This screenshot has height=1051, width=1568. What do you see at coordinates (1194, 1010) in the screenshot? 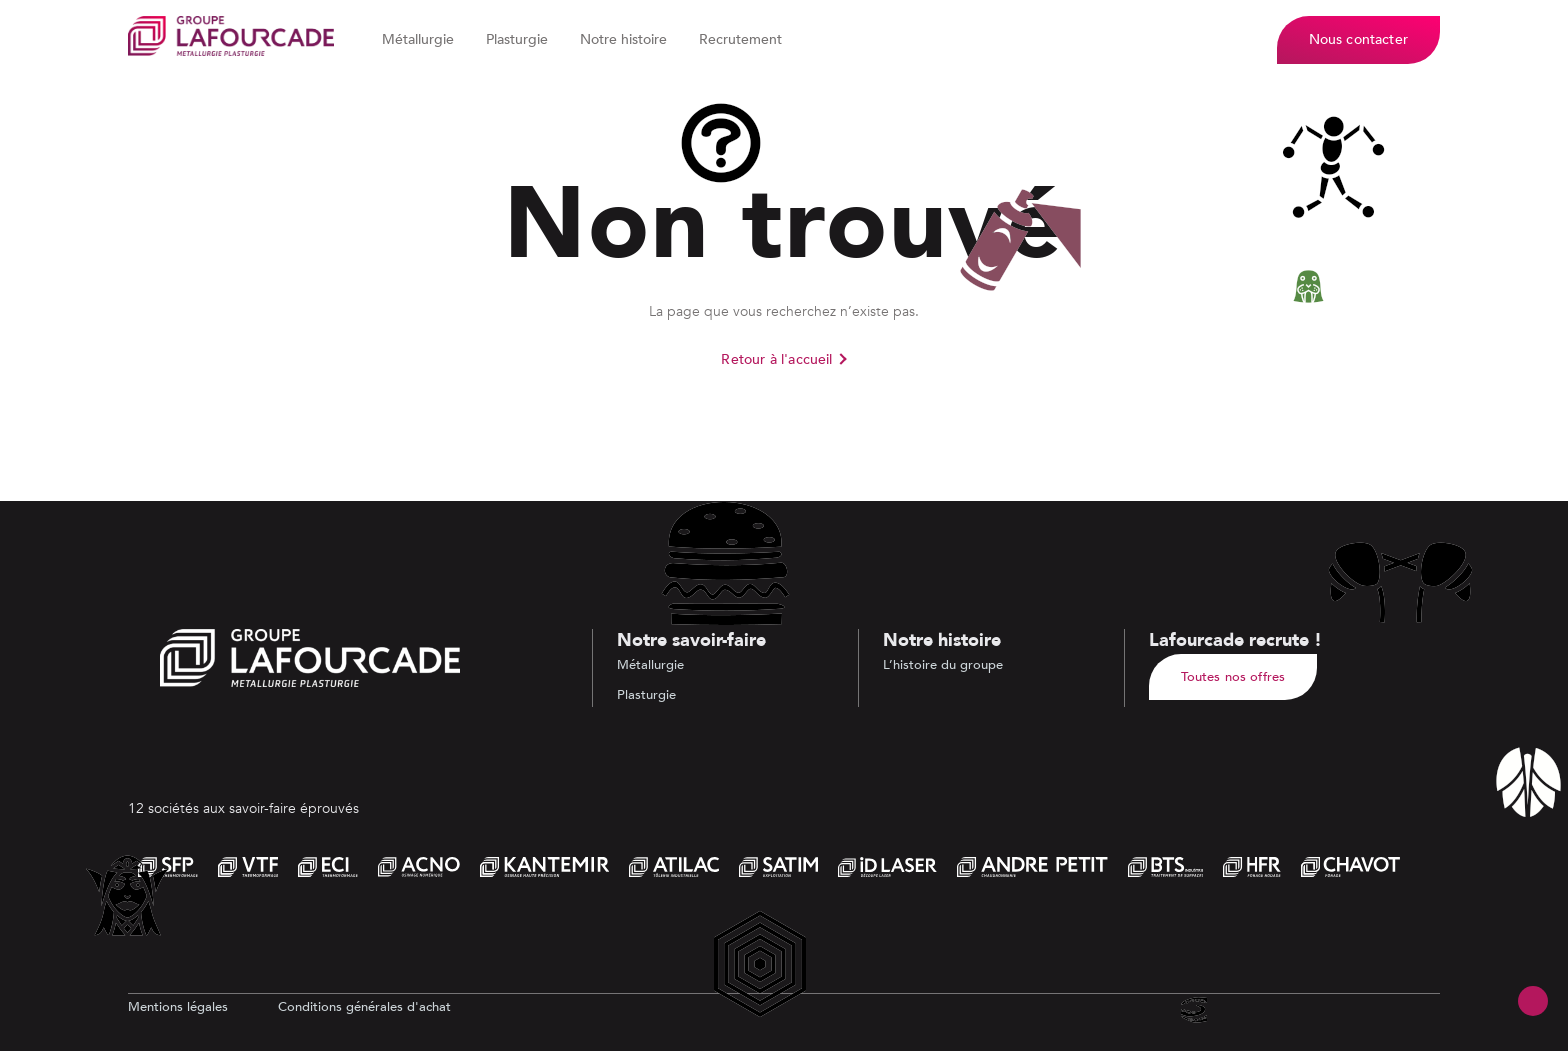
I see `indicates a blocked area or monster hazard in gameplay` at bounding box center [1194, 1010].